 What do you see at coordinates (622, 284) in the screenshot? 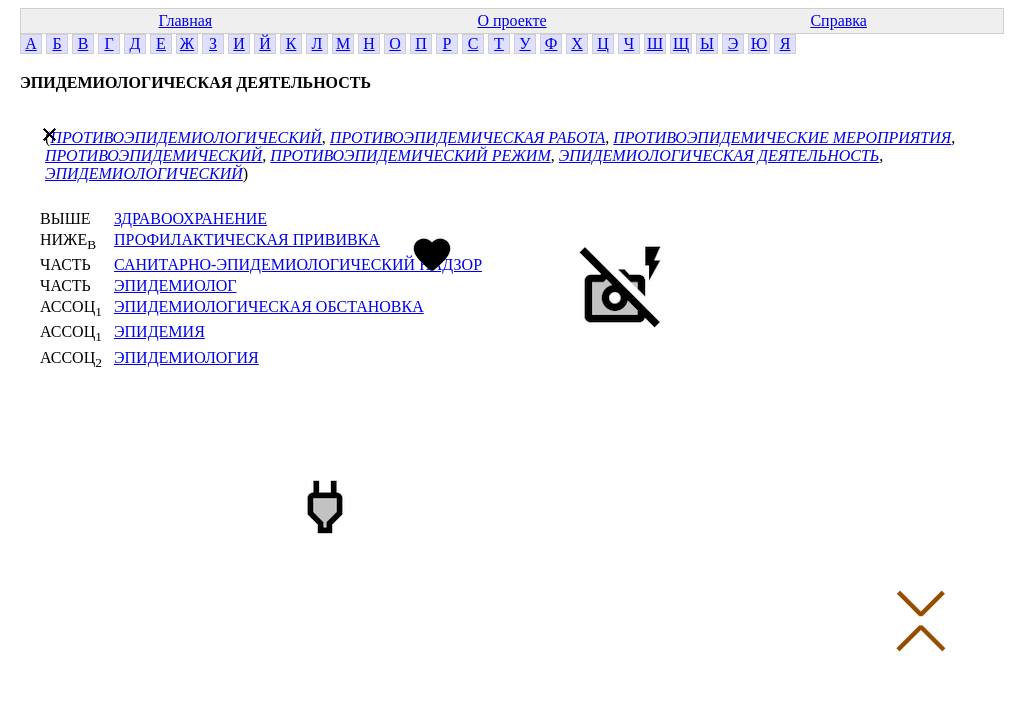
I see `disable camera flash` at bounding box center [622, 284].